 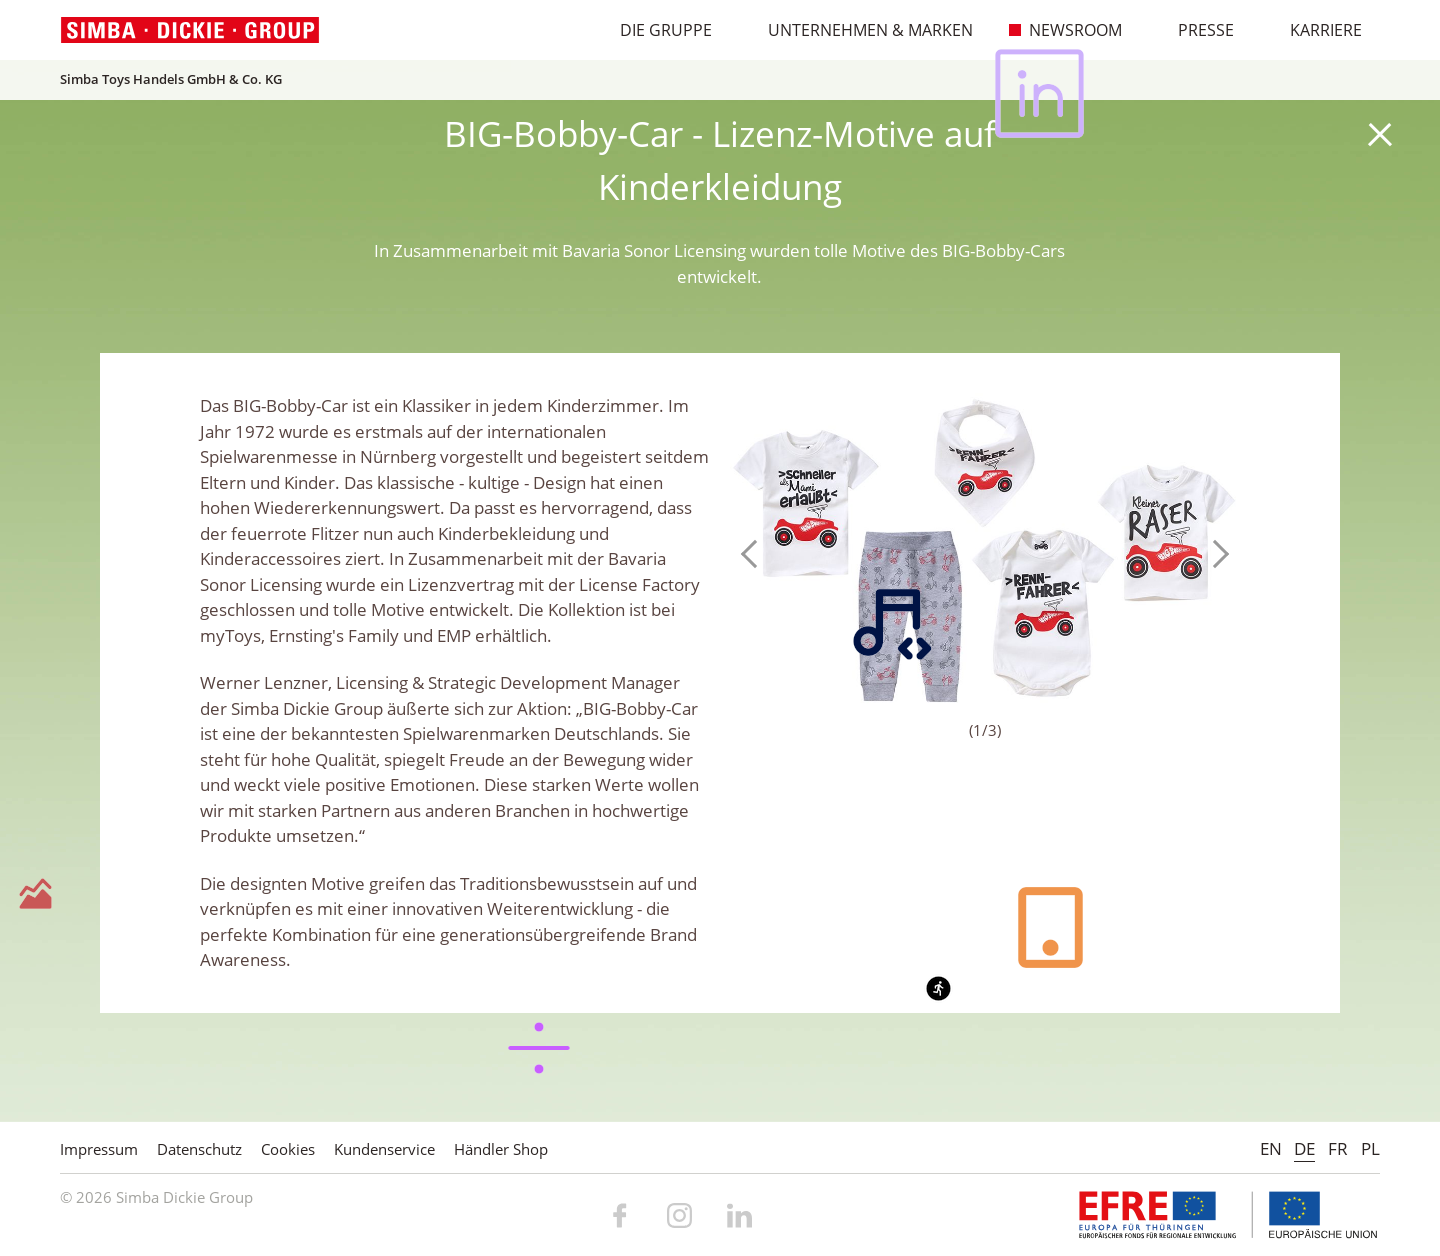 I want to click on start running or jogging activity, so click(x=938, y=988).